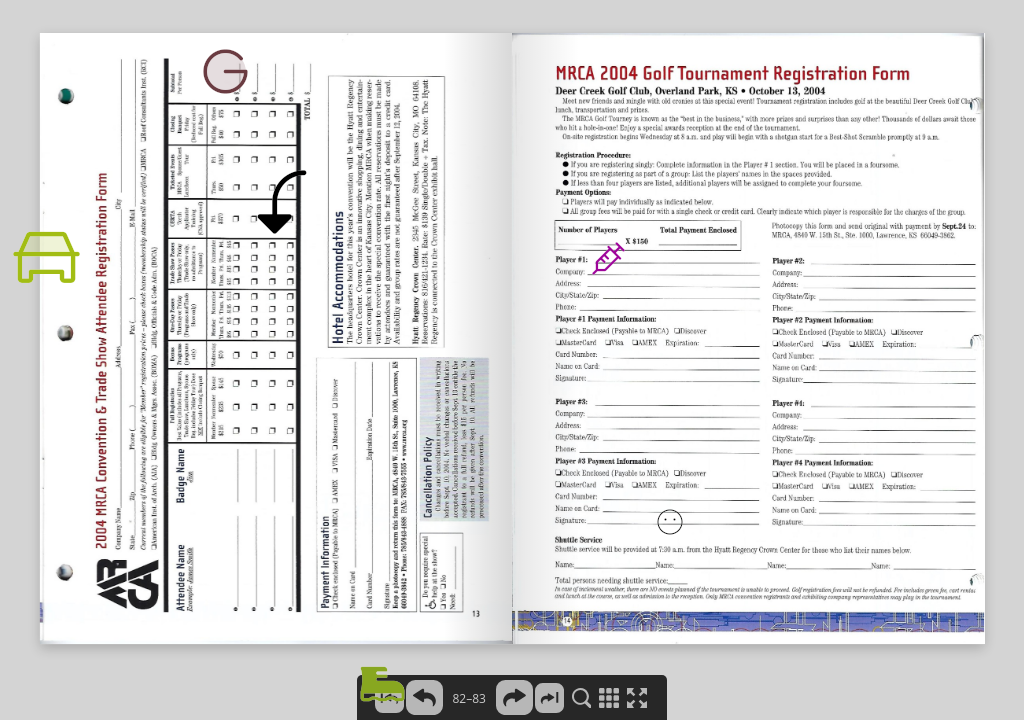  Describe the element at coordinates (608, 258) in the screenshot. I see `access medical or health-related features` at that location.